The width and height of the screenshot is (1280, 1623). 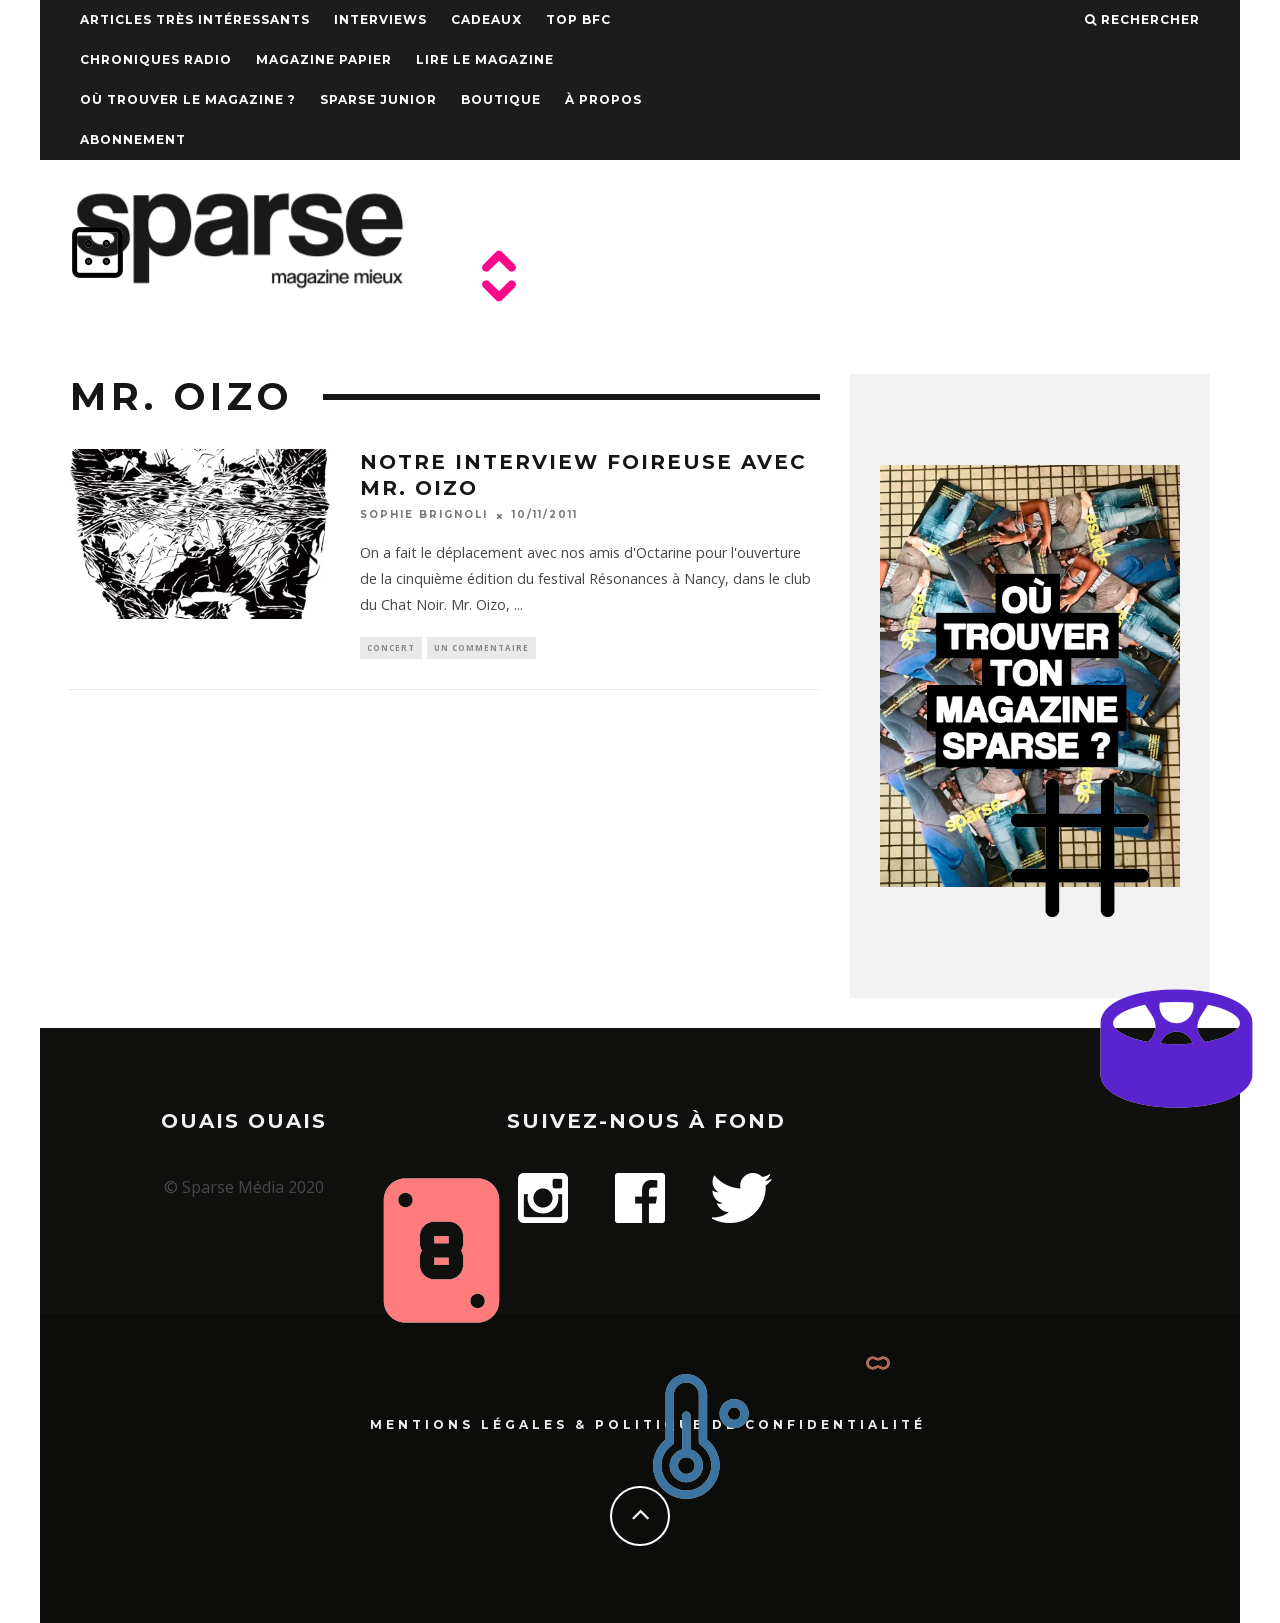 What do you see at coordinates (499, 276) in the screenshot?
I see `expand or collapse a section` at bounding box center [499, 276].